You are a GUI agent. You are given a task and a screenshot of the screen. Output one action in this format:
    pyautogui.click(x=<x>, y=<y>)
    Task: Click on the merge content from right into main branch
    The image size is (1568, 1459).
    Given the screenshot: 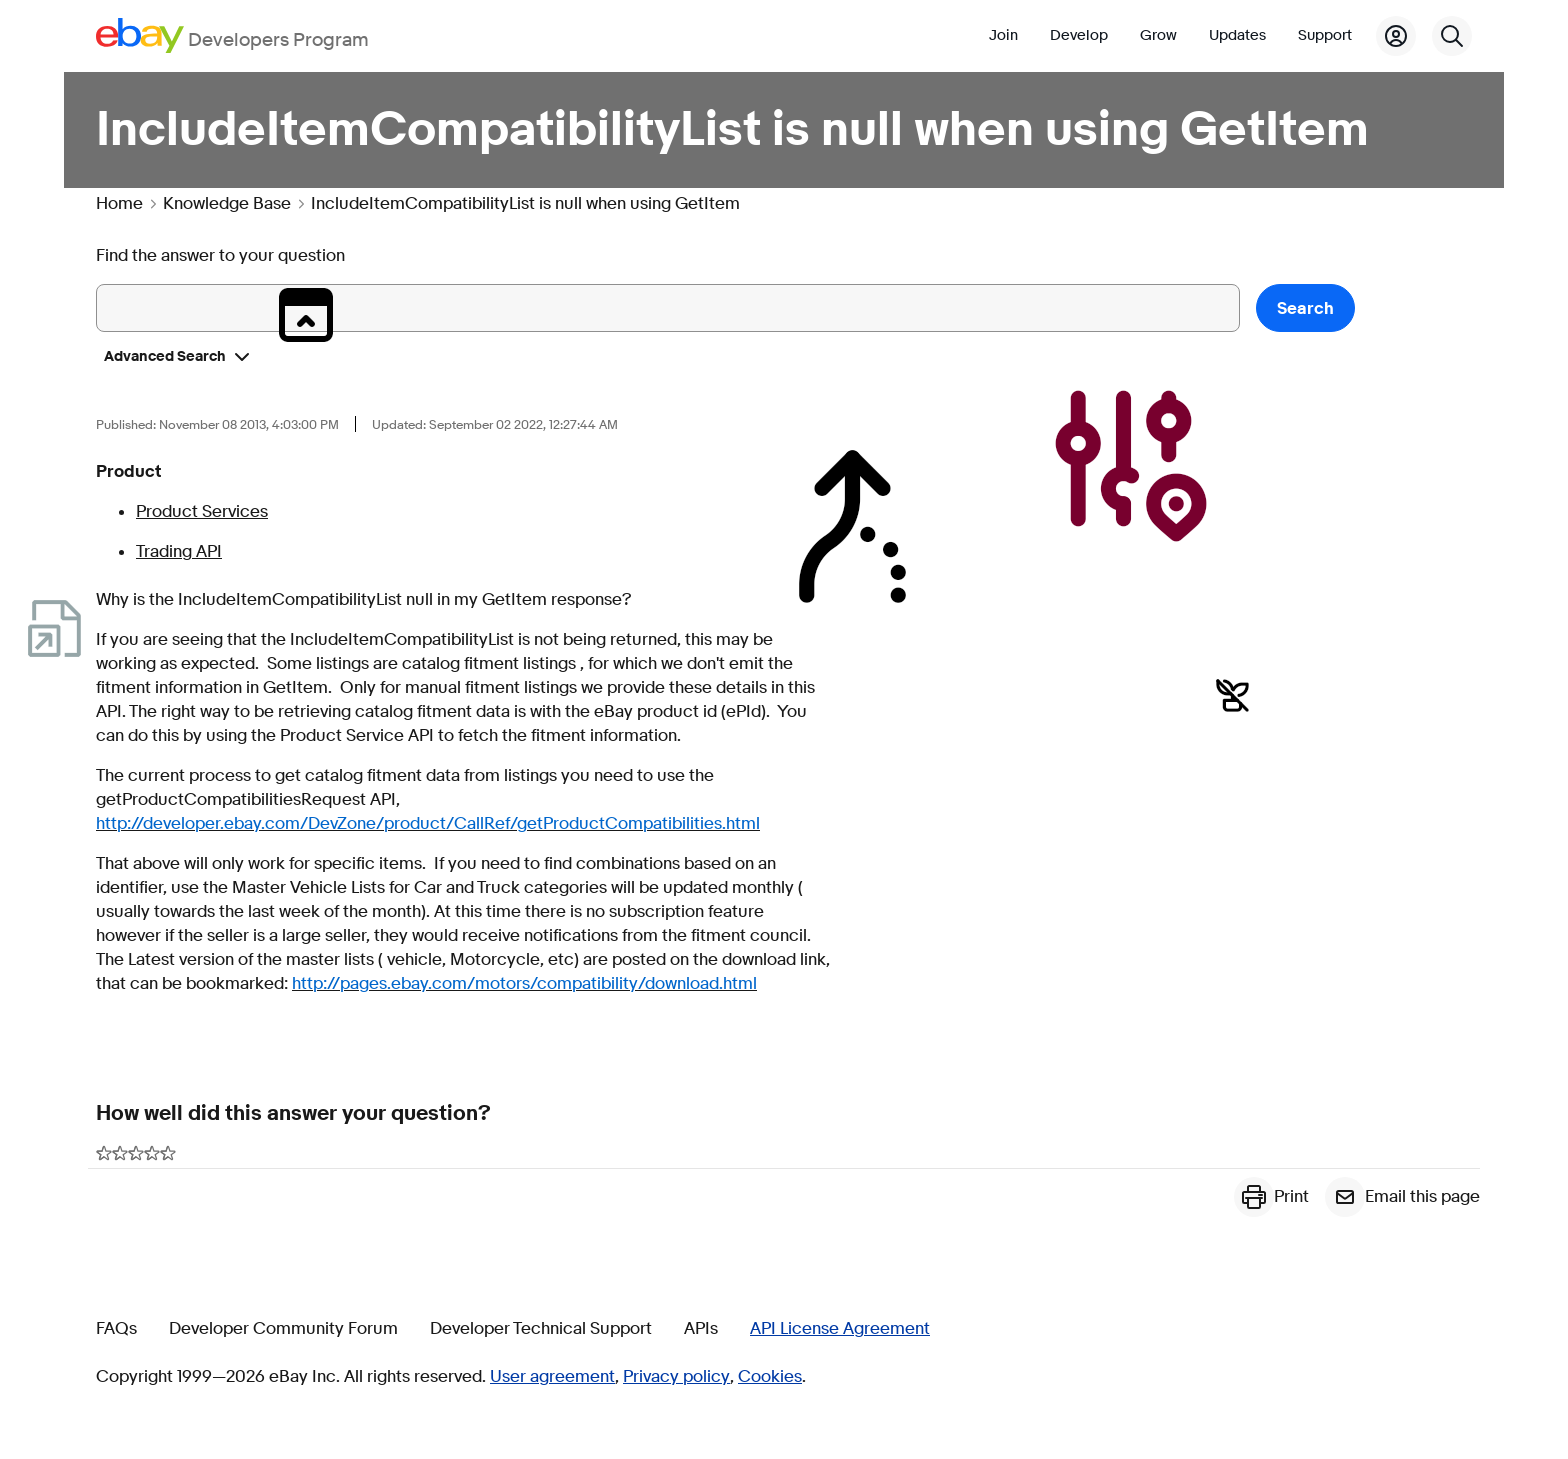 What is the action you would take?
    pyautogui.click(x=852, y=526)
    